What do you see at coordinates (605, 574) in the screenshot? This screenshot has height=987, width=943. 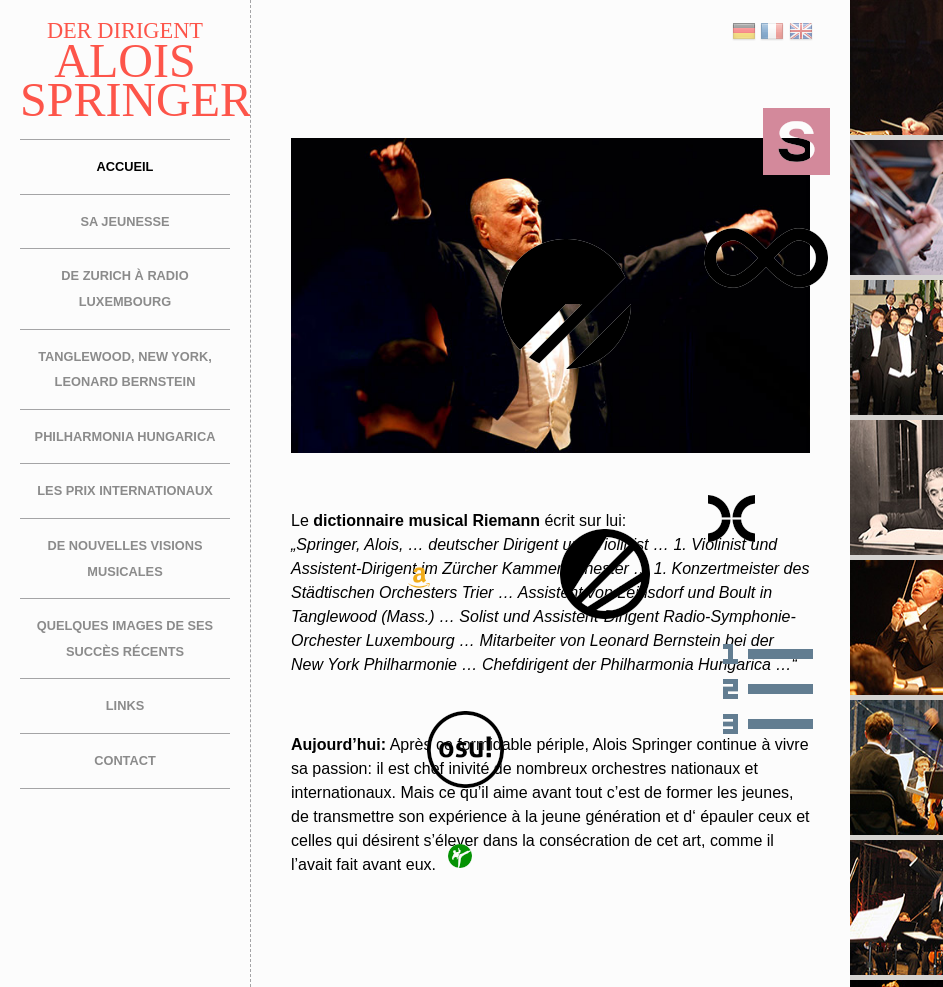 I see `ESL Gaming logo` at bounding box center [605, 574].